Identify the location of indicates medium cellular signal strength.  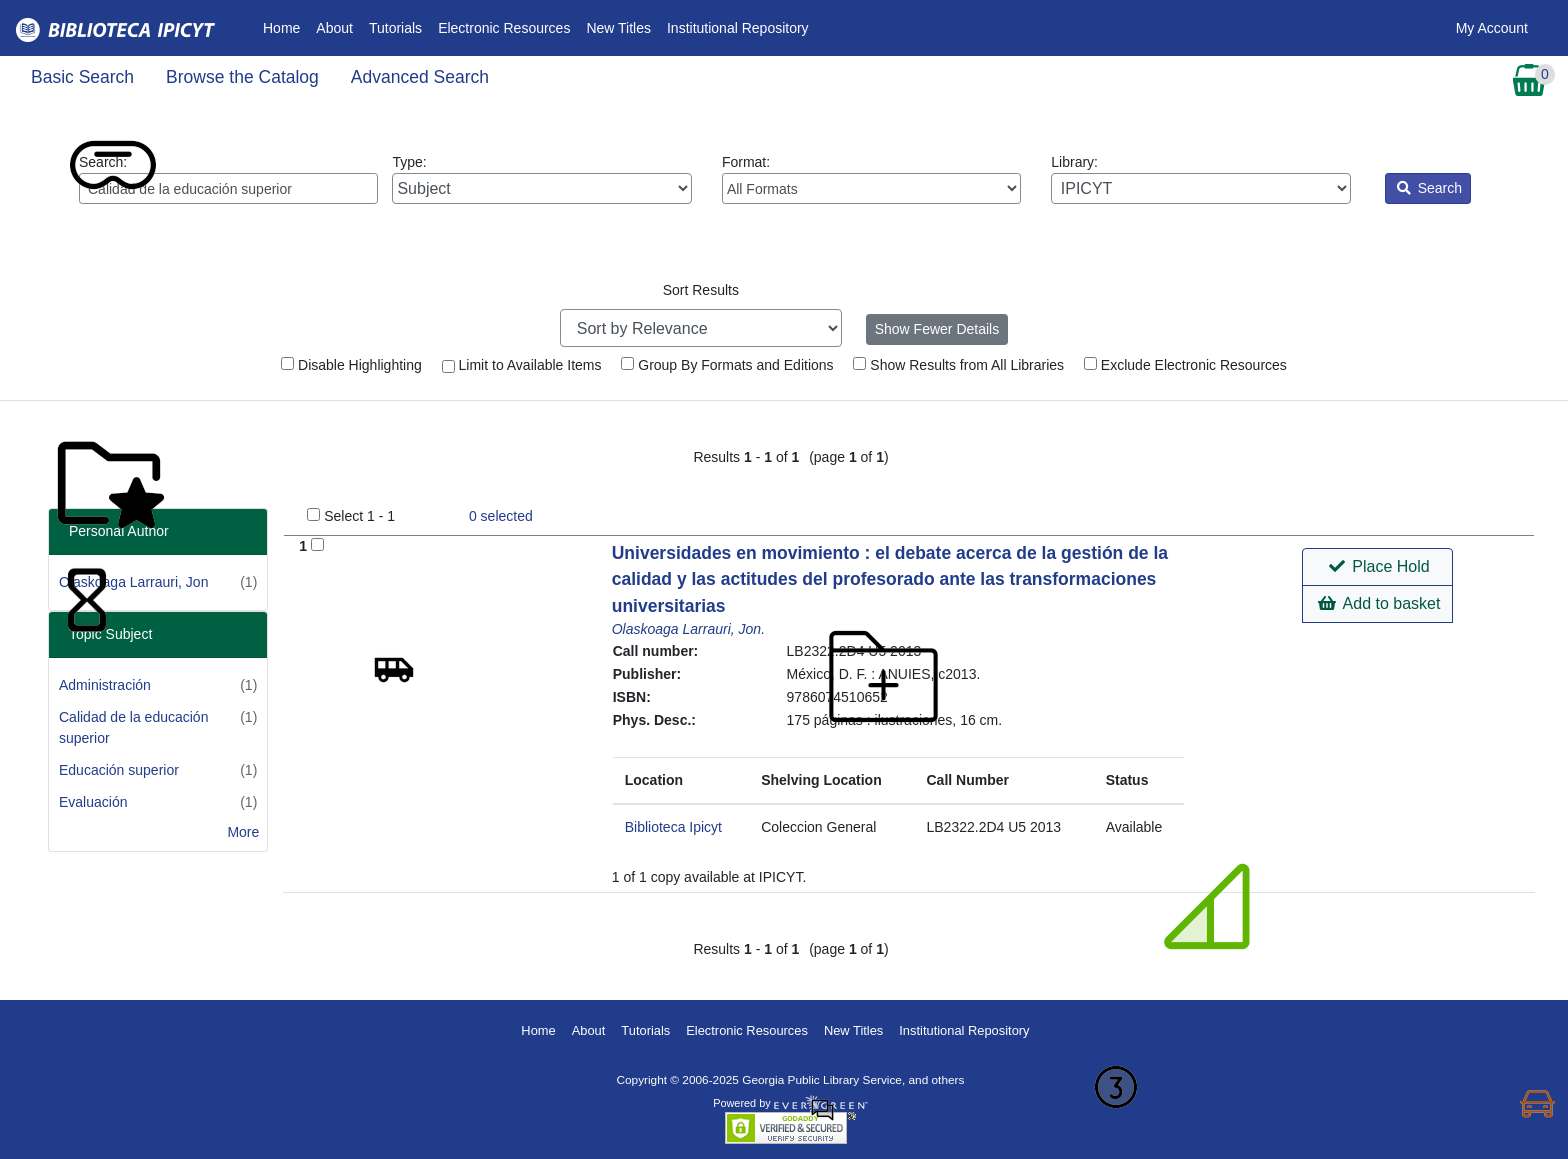
(1214, 910).